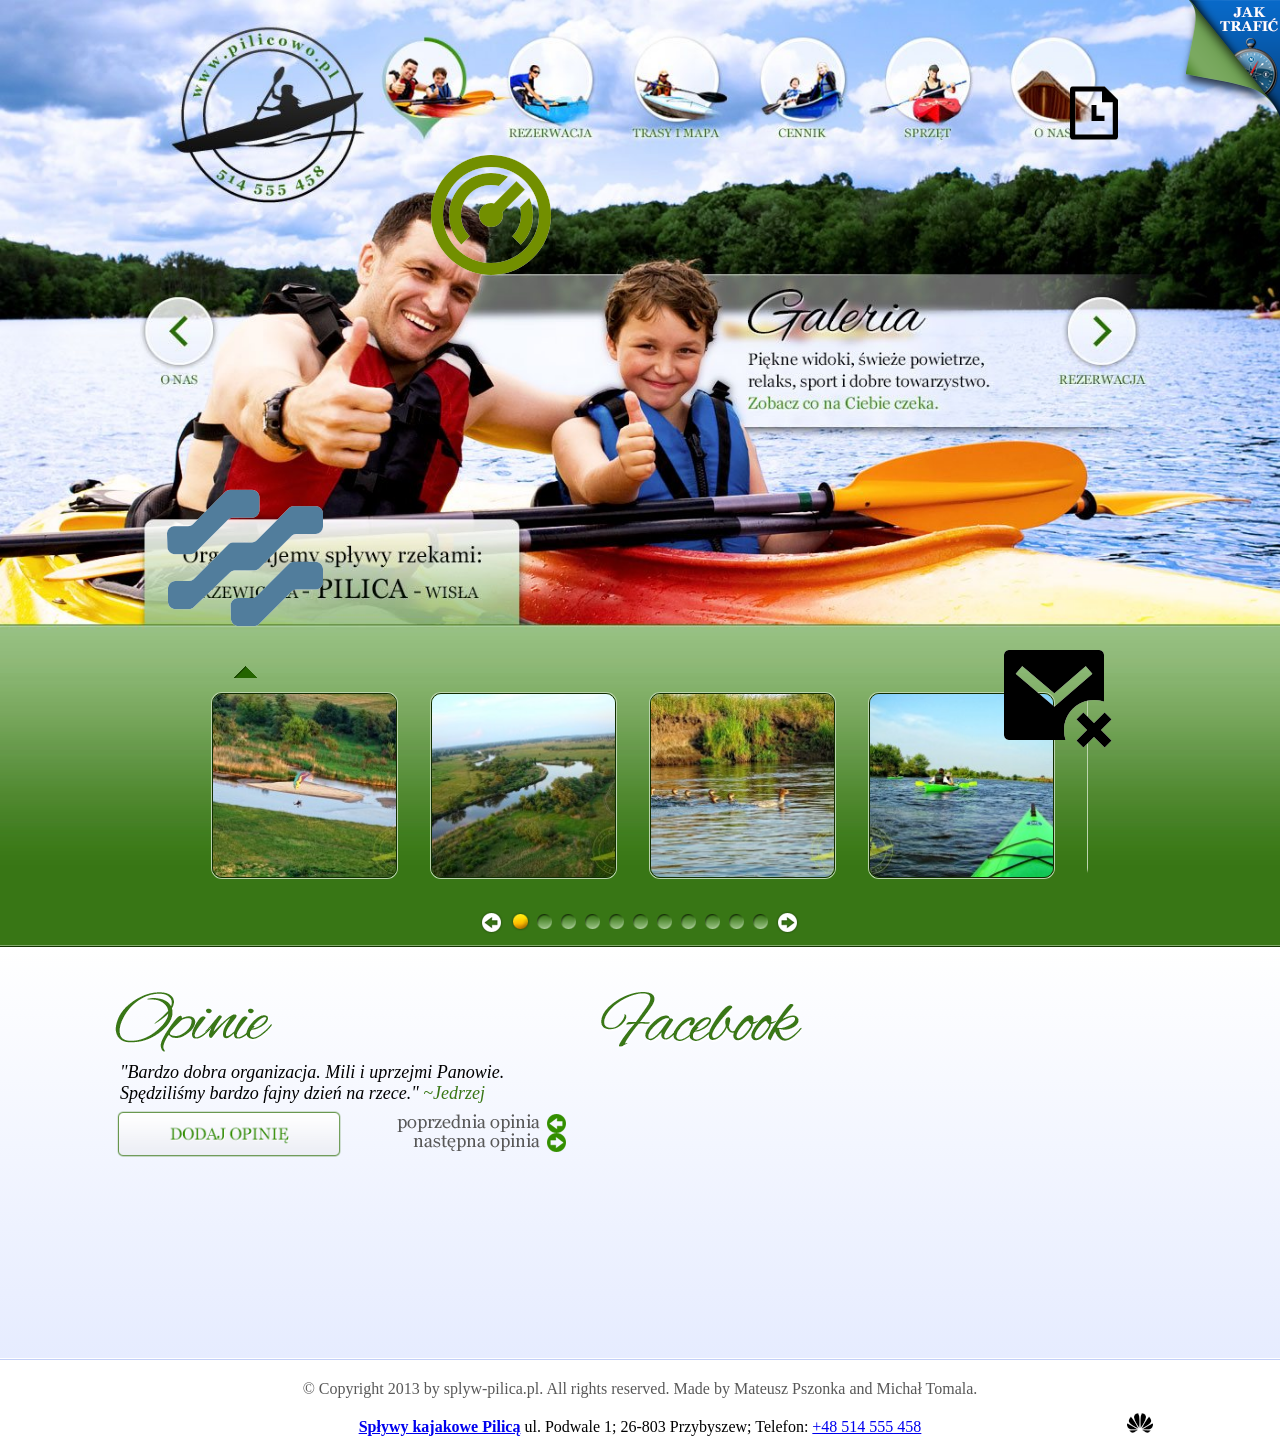 Image resolution: width=1280 pixels, height=1436 pixels. I want to click on view file version history, so click(1094, 113).